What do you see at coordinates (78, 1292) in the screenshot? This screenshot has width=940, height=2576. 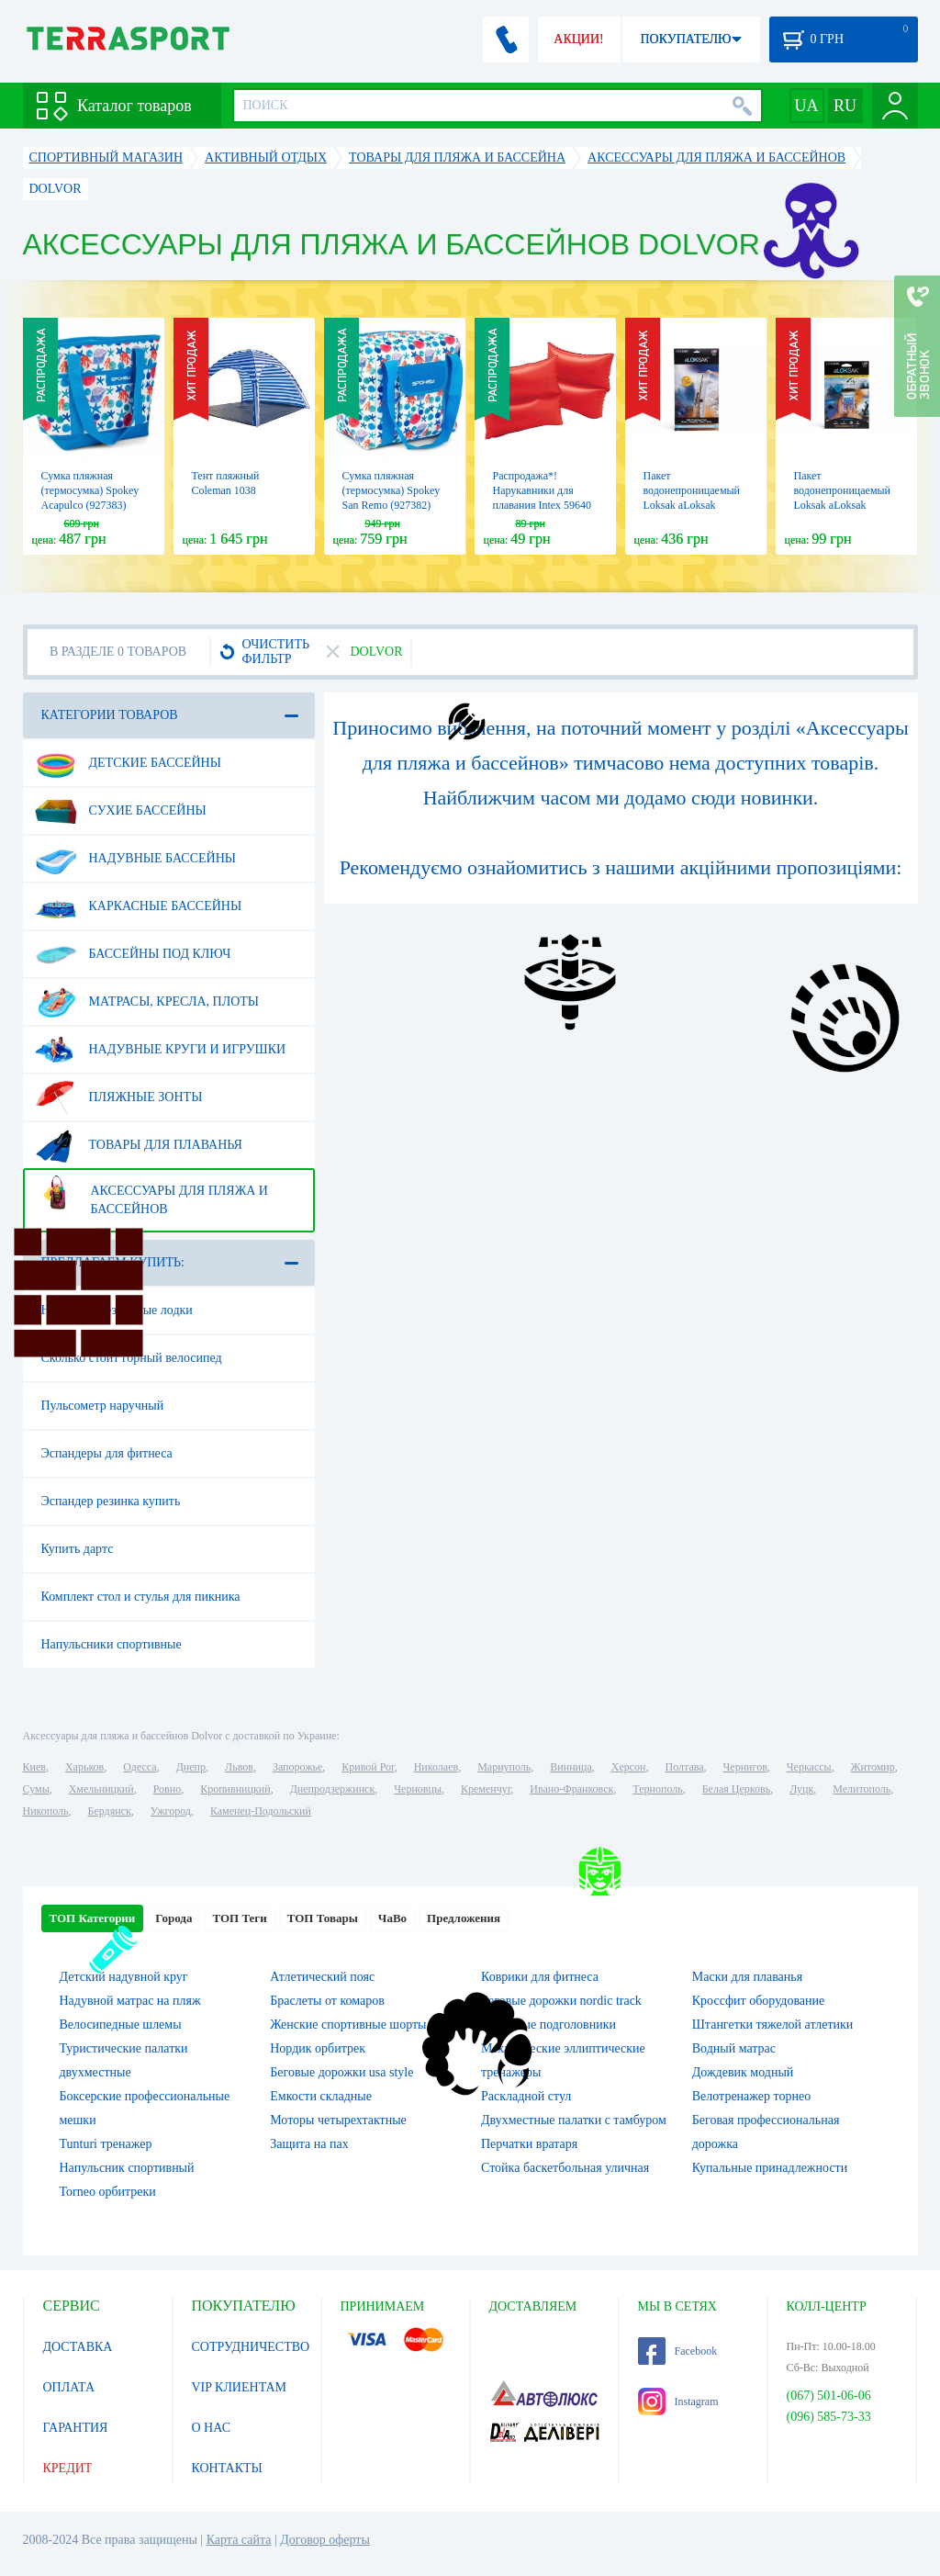 I see `indicates a wall or barrier element in a game` at bounding box center [78, 1292].